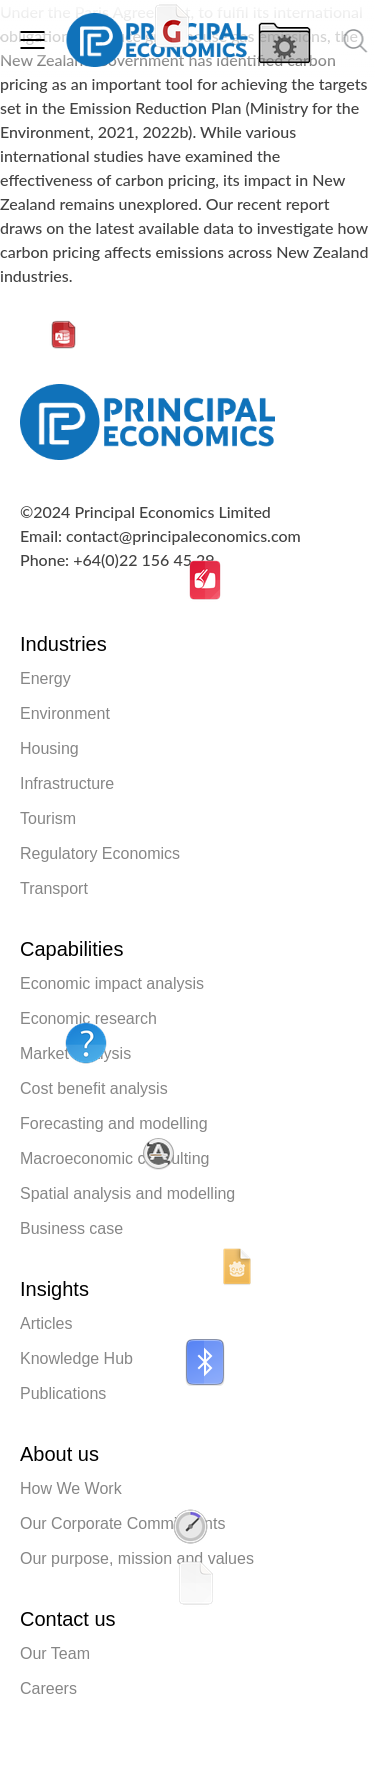  Describe the element at coordinates (63, 334) in the screenshot. I see `microsoft access database file` at that location.